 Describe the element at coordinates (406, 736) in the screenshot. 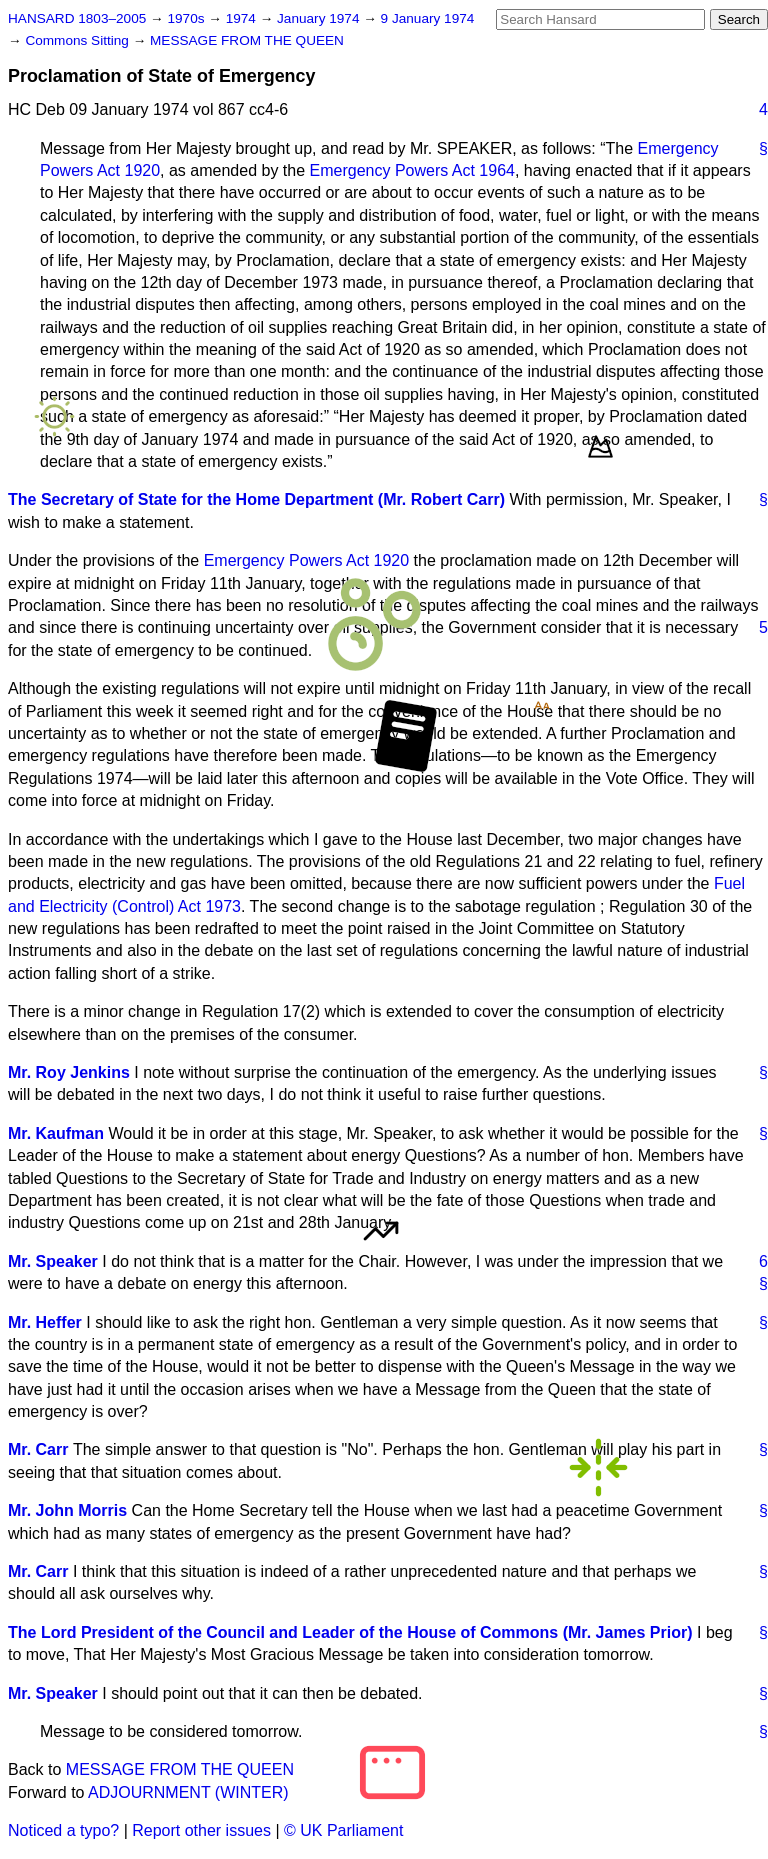

I see `view or access your resume/CV` at that location.